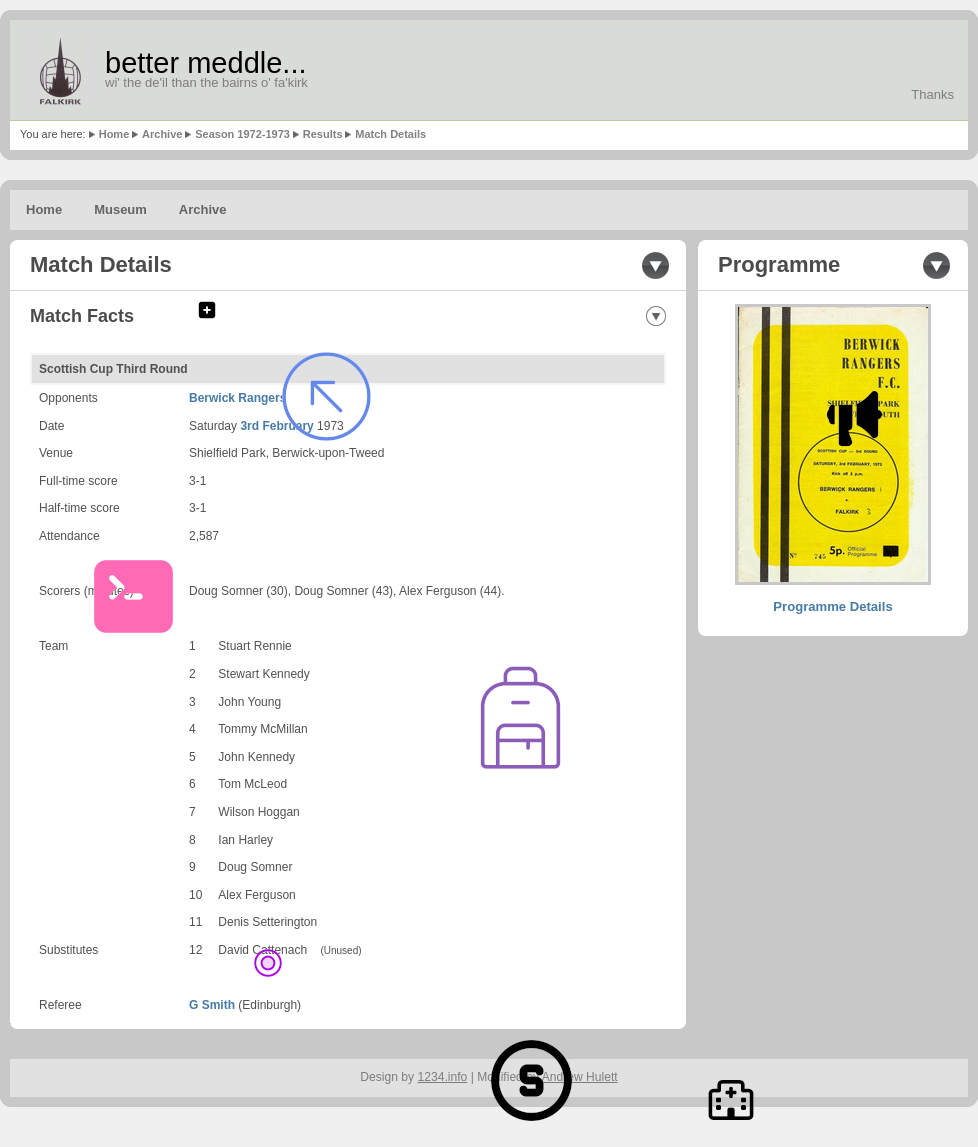 Image resolution: width=978 pixels, height=1147 pixels. Describe the element at coordinates (531, 1080) in the screenshot. I see `indicates south direction on a map` at that location.